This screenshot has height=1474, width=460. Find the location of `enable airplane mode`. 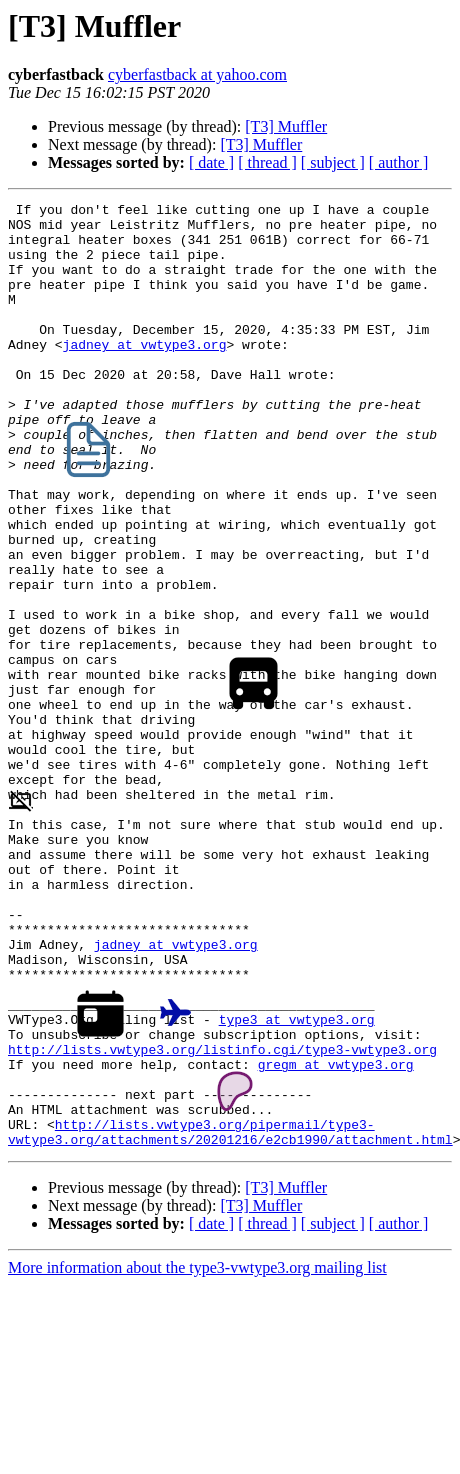

enable airplane mode is located at coordinates (175, 1012).